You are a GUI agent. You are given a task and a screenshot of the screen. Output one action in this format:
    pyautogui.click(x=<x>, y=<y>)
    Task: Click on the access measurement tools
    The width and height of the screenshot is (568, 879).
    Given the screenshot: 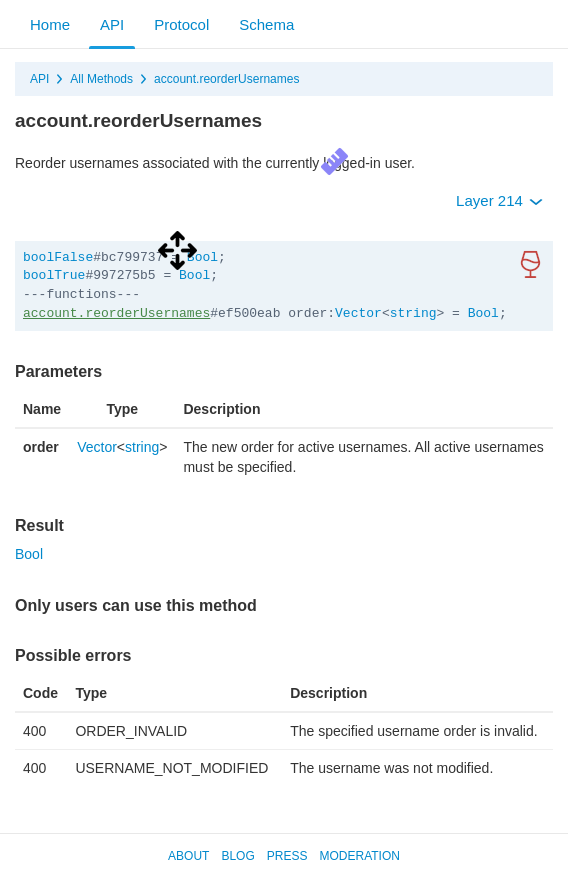 What is the action you would take?
    pyautogui.click(x=334, y=161)
    